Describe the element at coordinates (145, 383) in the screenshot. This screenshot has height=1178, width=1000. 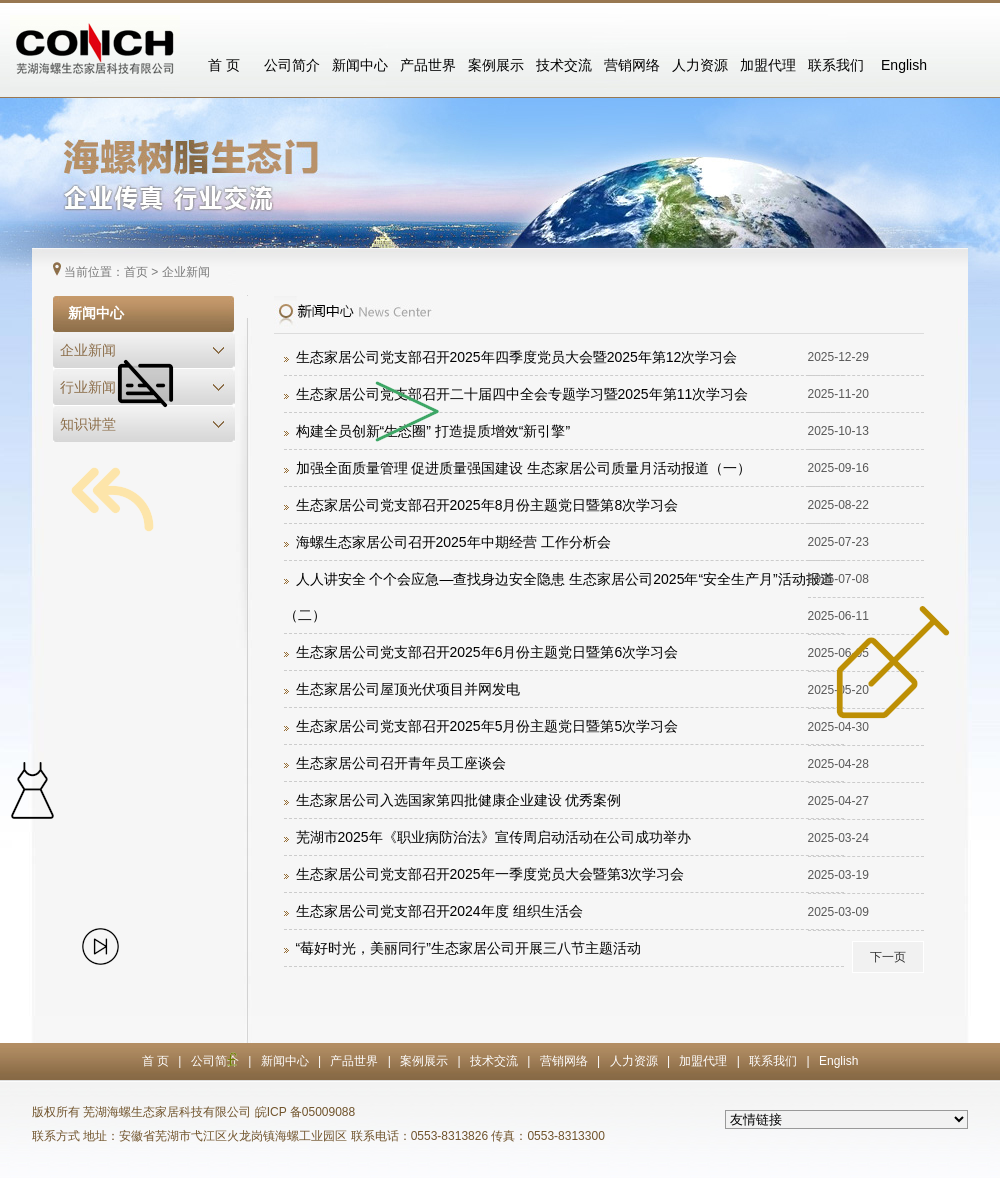
I see `disable subtitles or closed captions` at that location.